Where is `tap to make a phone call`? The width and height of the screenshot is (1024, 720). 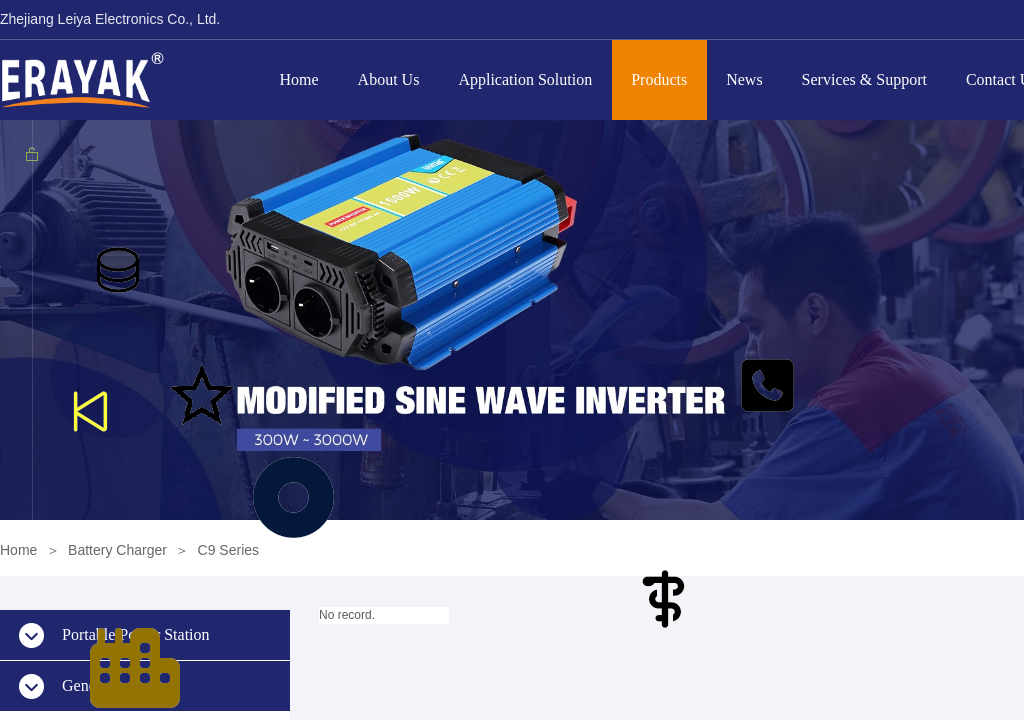
tap to make a phone call is located at coordinates (767, 385).